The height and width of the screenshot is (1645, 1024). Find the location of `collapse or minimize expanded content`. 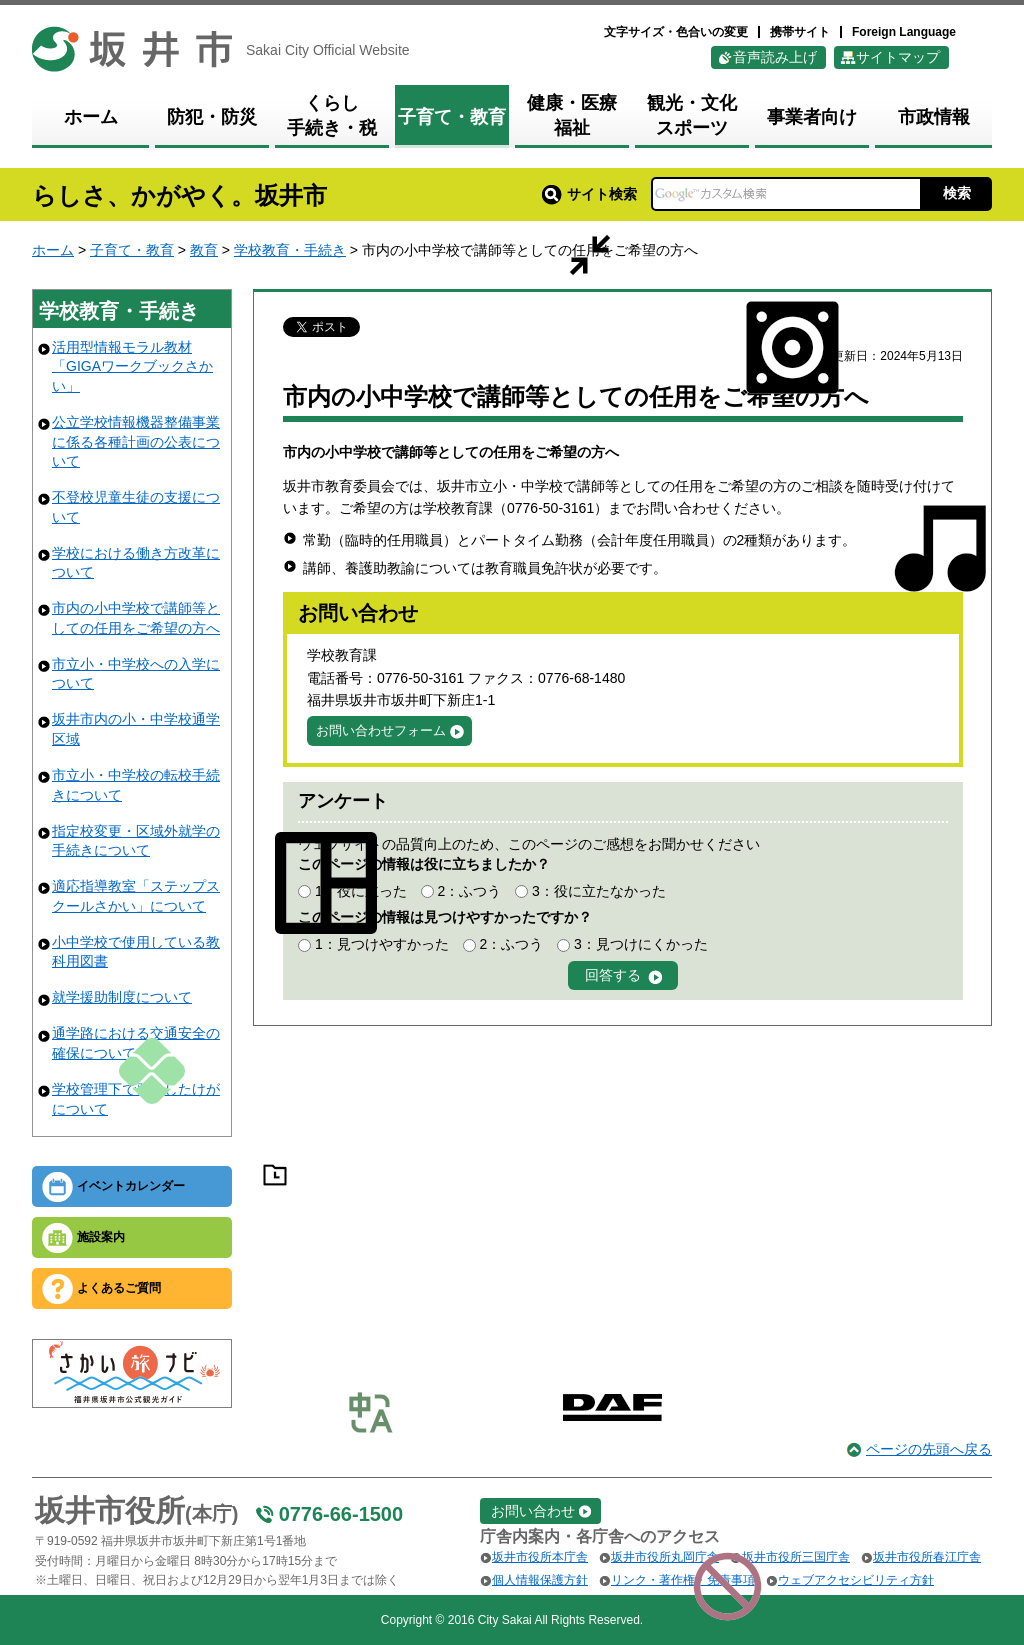

collapse or minimize expanded content is located at coordinates (590, 255).